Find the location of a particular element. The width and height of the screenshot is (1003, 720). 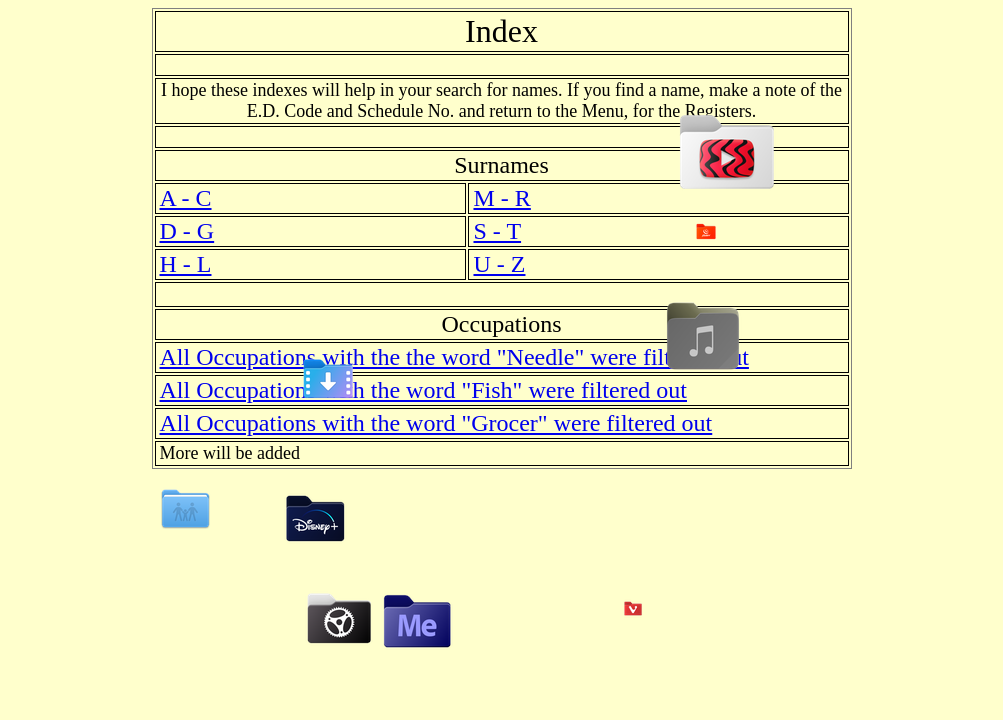

open PewDiePie YouTube channel folder is located at coordinates (726, 154).